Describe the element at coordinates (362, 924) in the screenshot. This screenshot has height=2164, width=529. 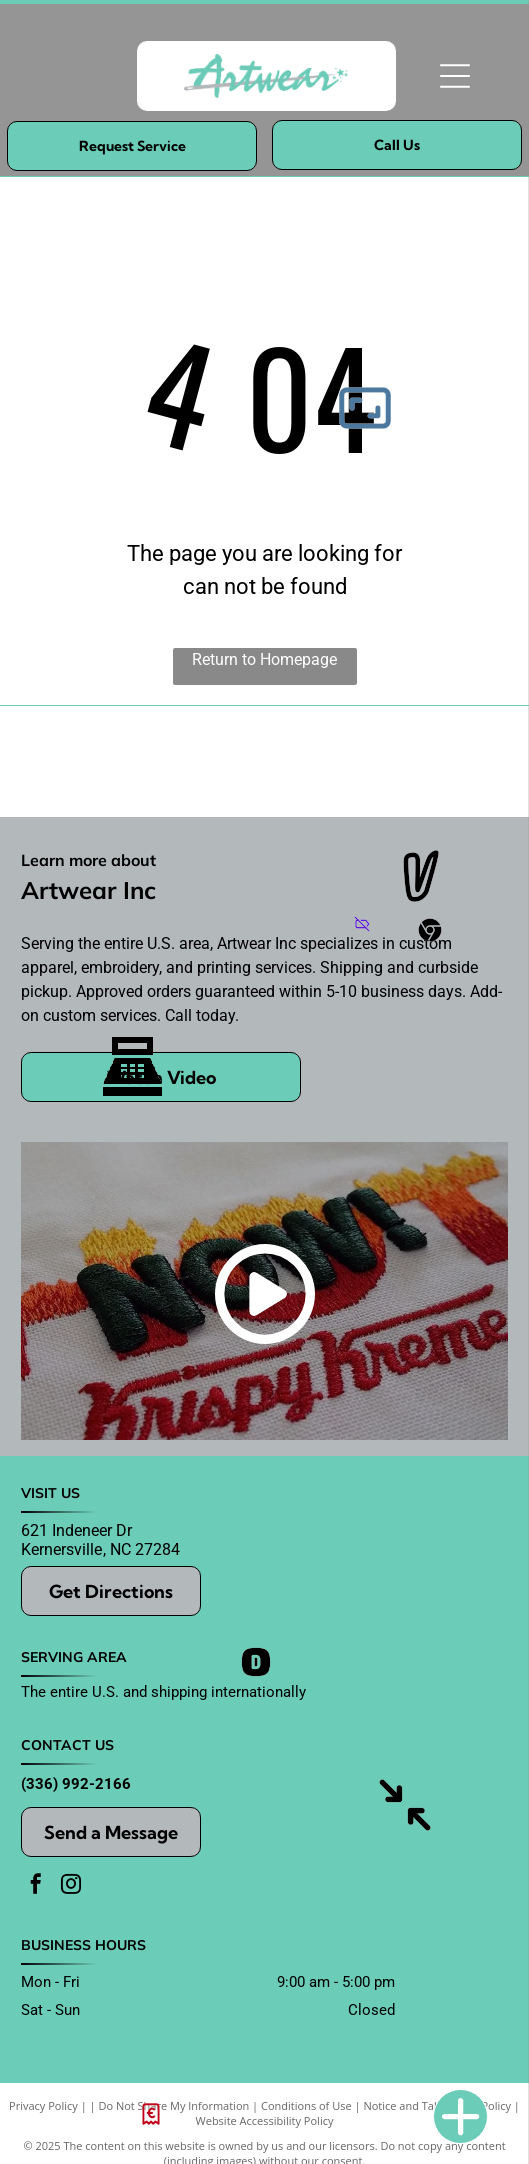
I see `disable or remove a label` at that location.